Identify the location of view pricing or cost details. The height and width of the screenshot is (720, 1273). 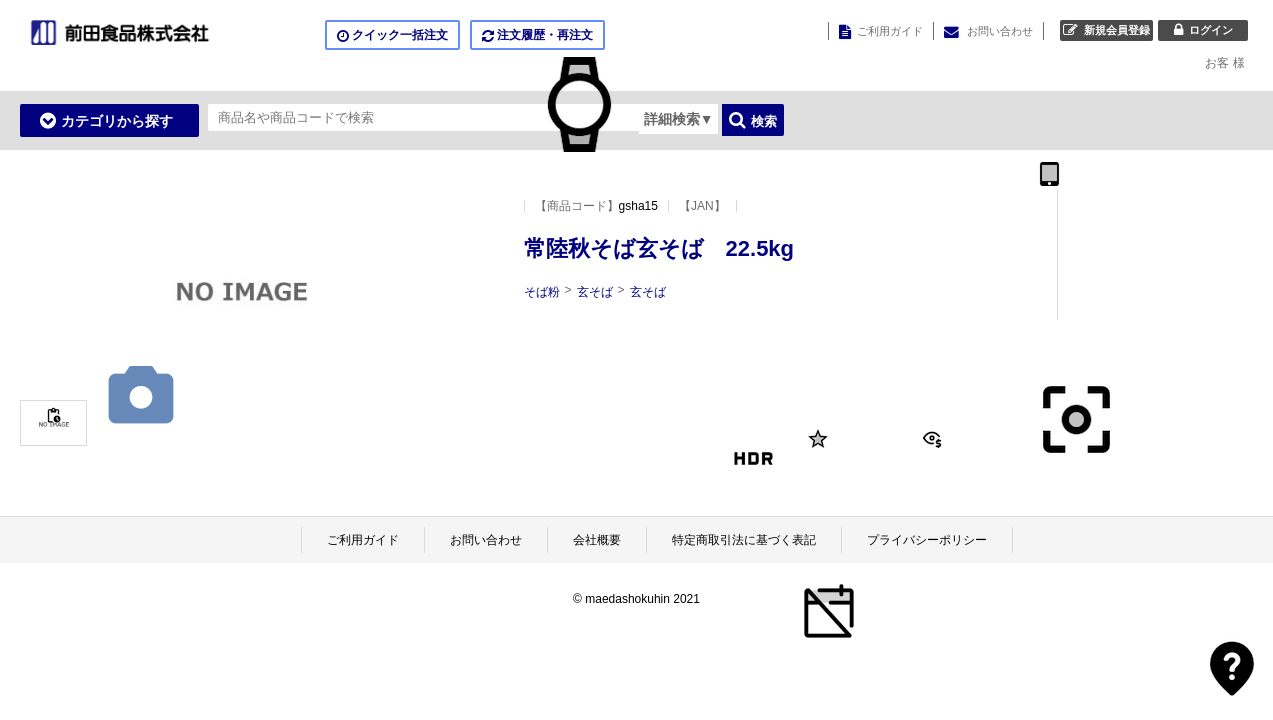
(932, 438).